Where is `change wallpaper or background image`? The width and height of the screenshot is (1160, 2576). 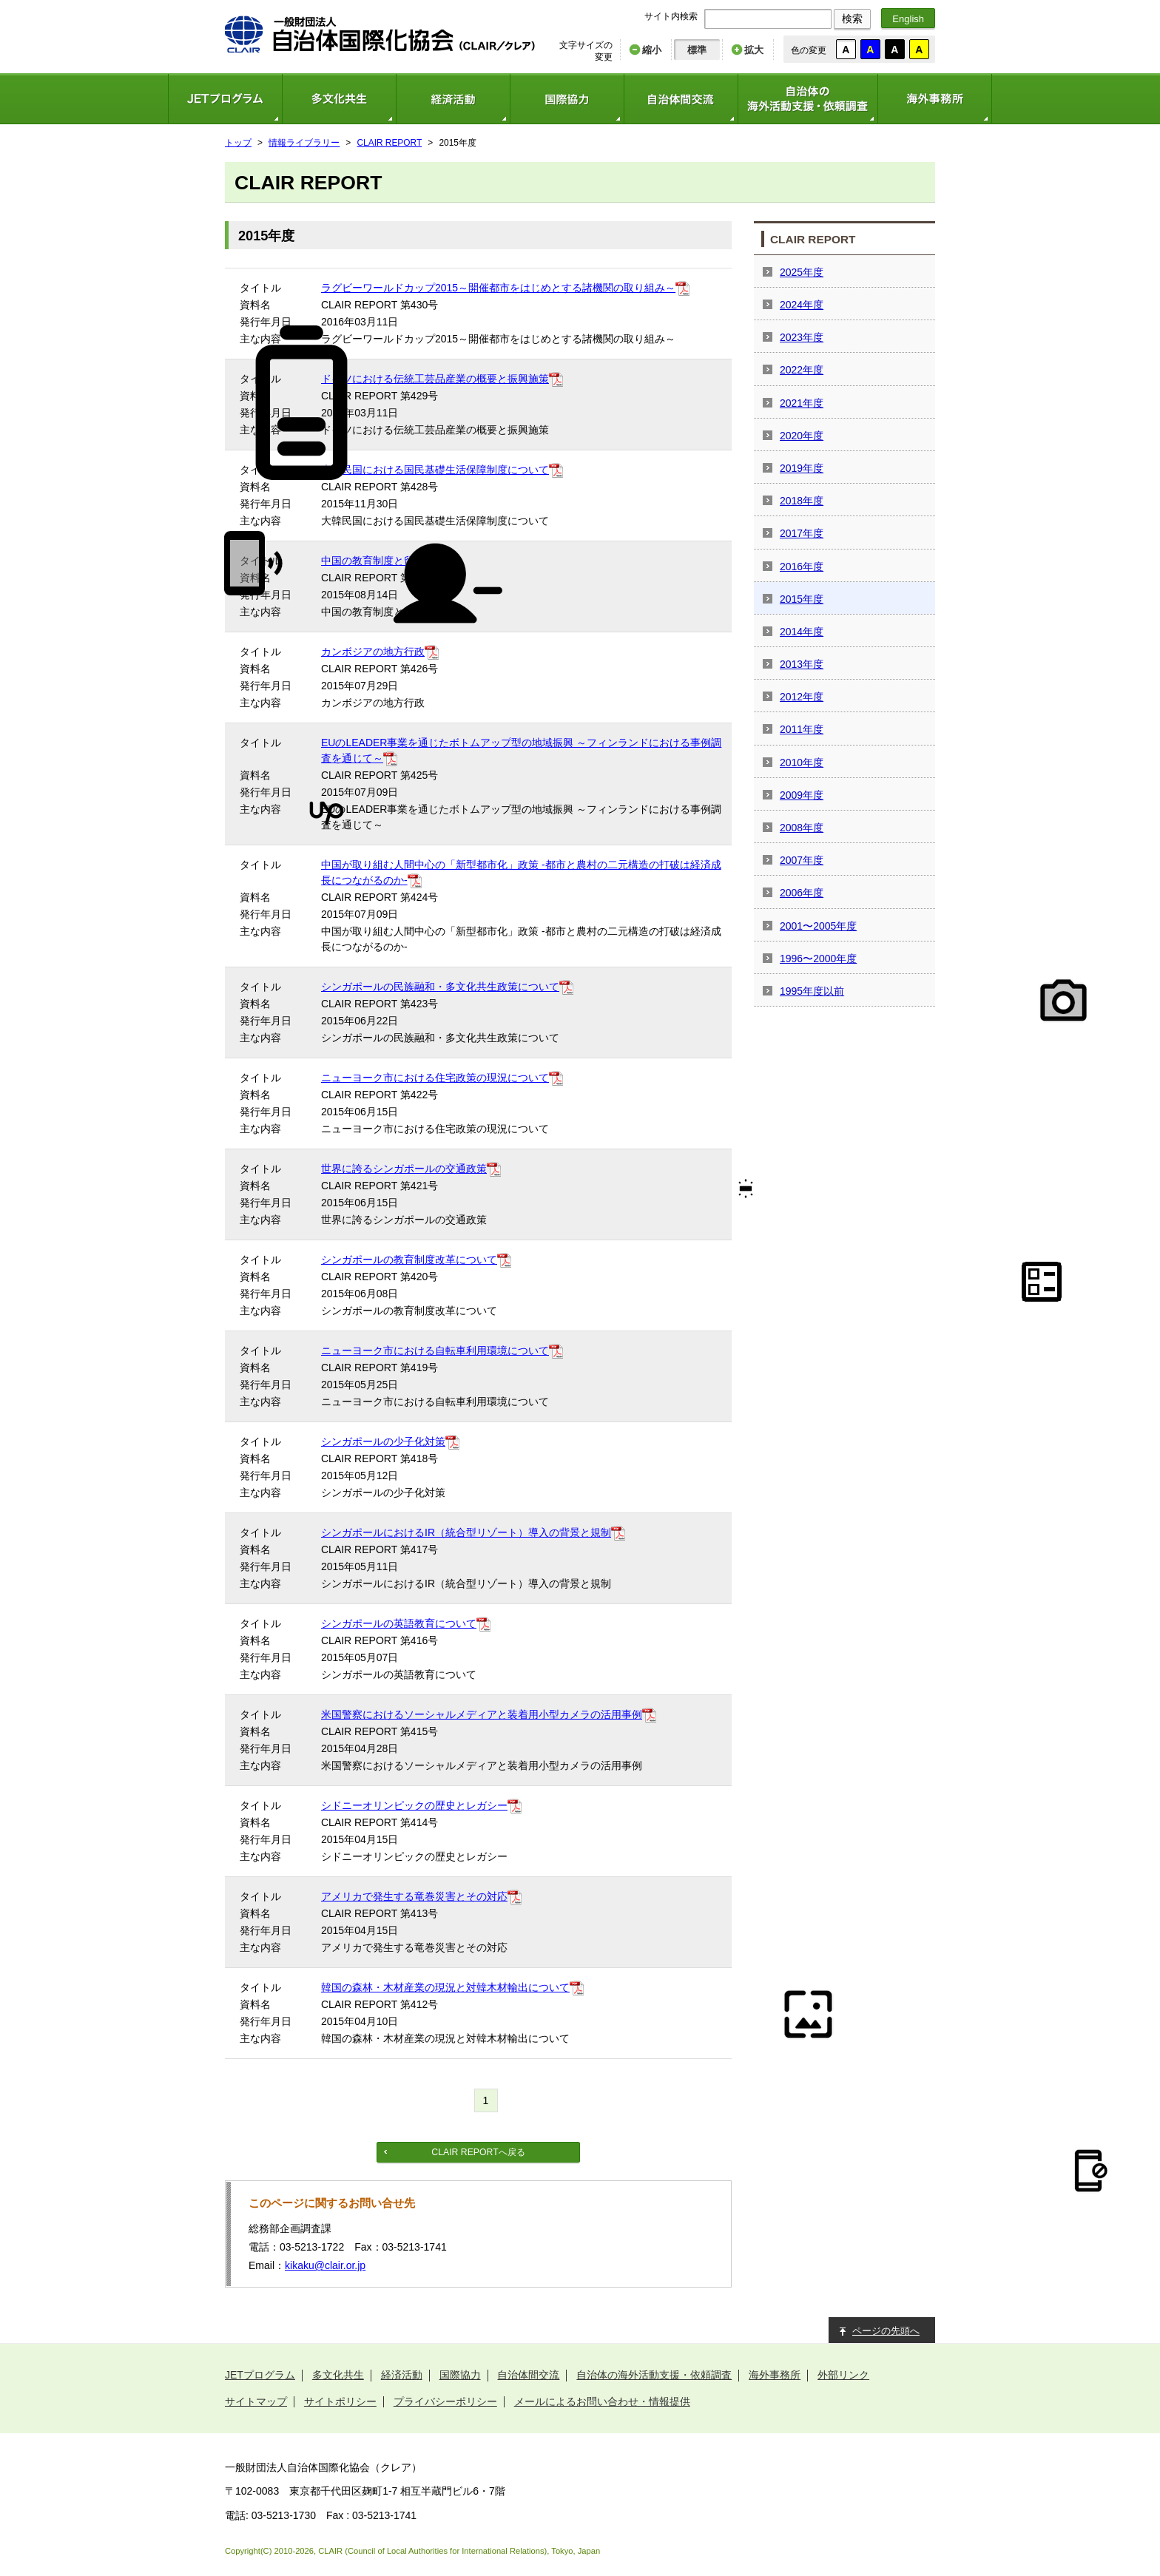
change wallpaper or background image is located at coordinates (808, 2014).